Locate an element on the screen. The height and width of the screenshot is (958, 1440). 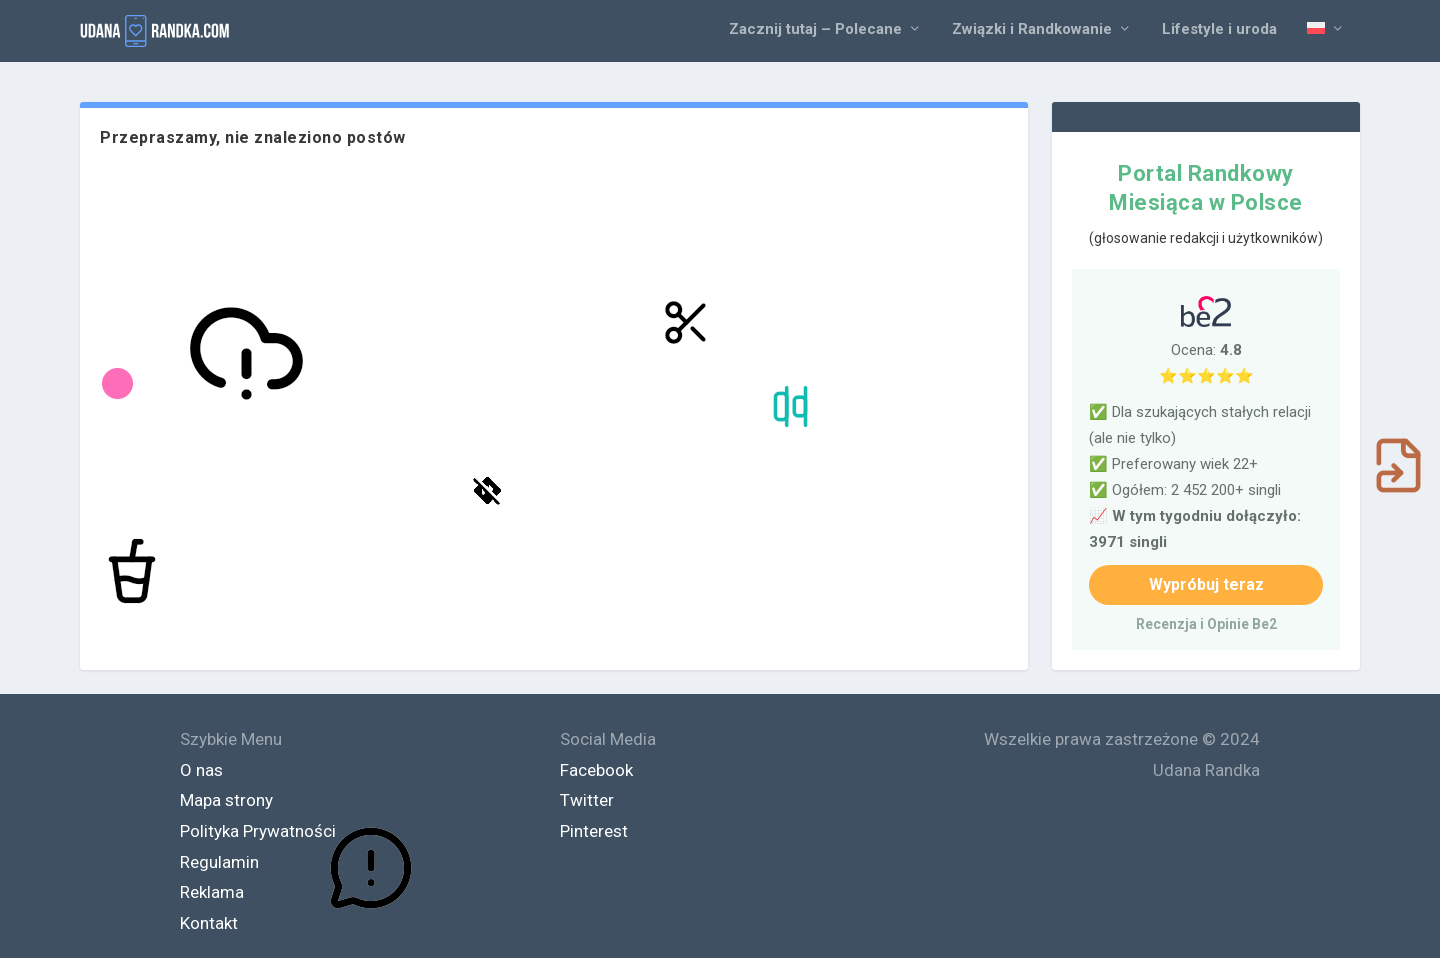
indicates an unread notification or new item is located at coordinates (117, 383).